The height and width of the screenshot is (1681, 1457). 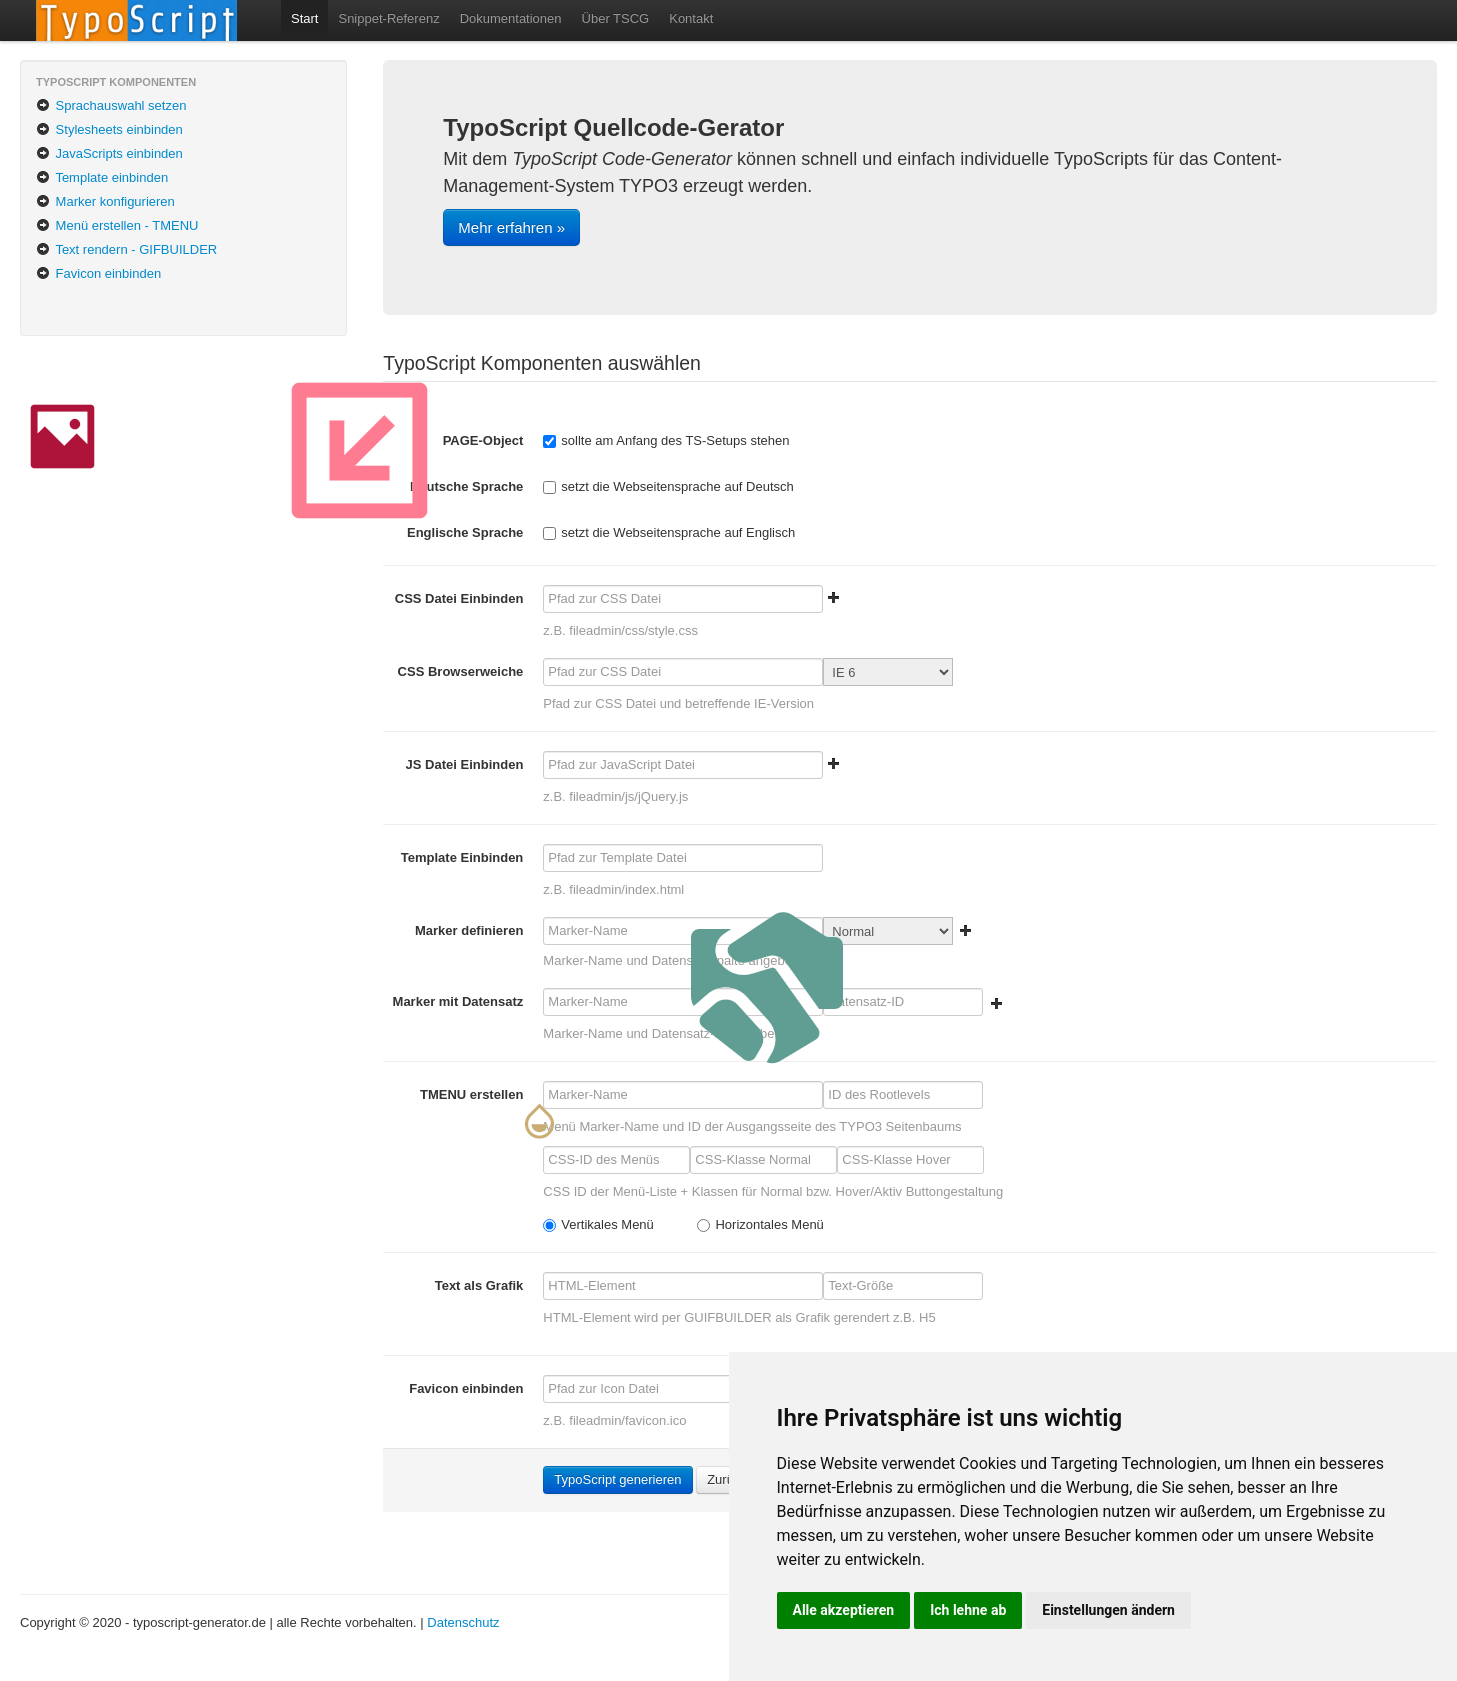 I want to click on view image or photo, so click(x=62, y=436).